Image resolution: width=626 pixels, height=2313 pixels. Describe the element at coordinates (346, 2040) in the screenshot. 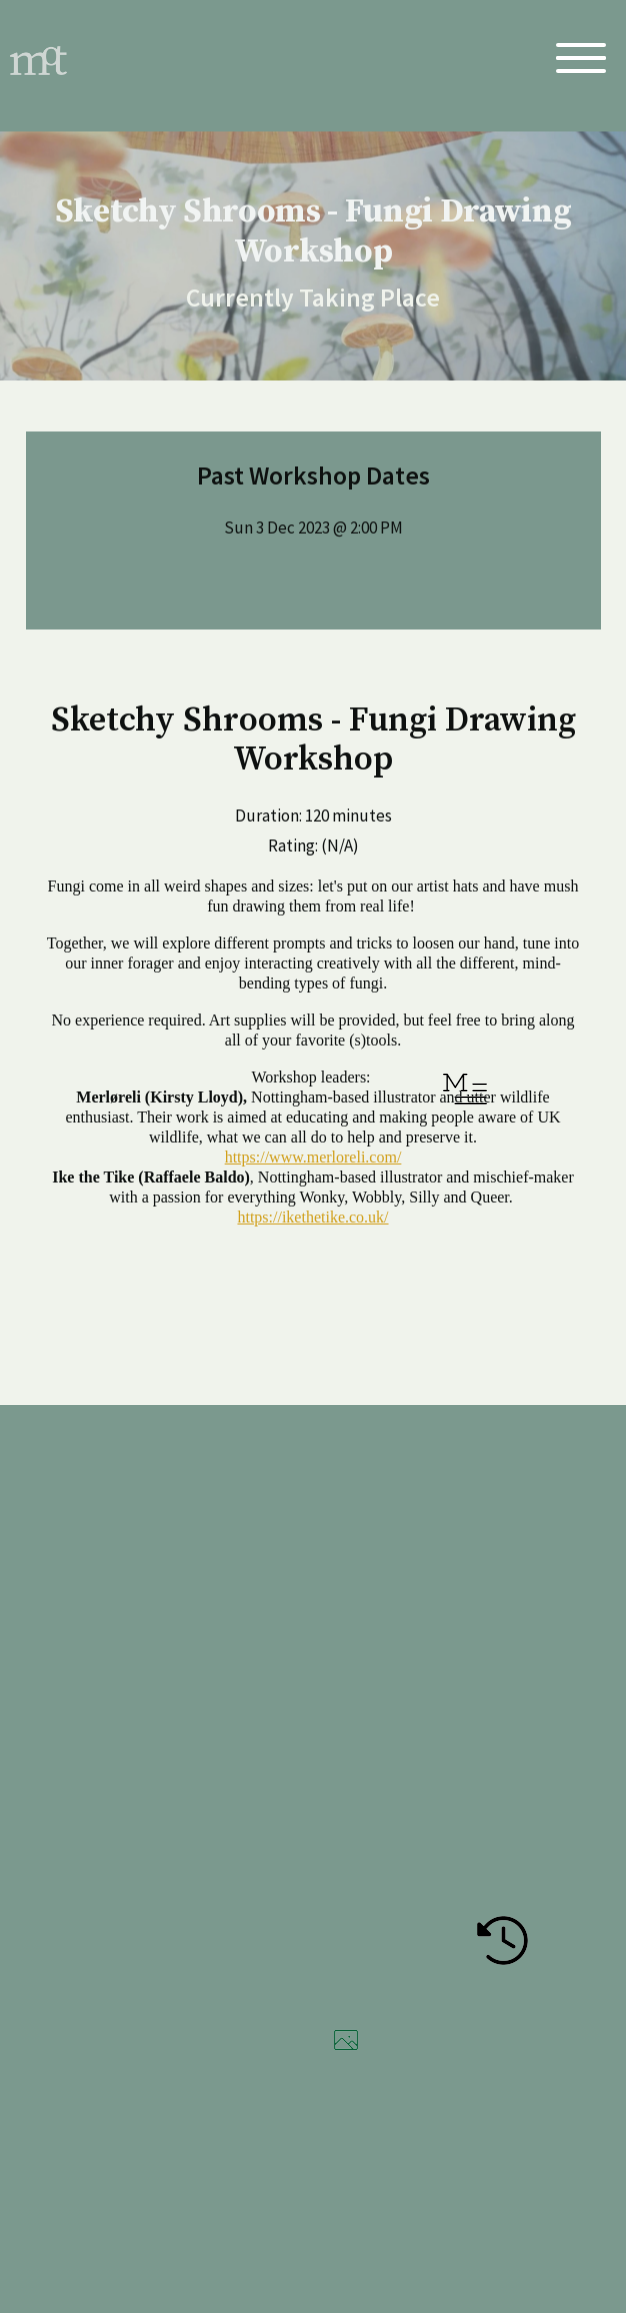

I see `view image or photo` at that location.